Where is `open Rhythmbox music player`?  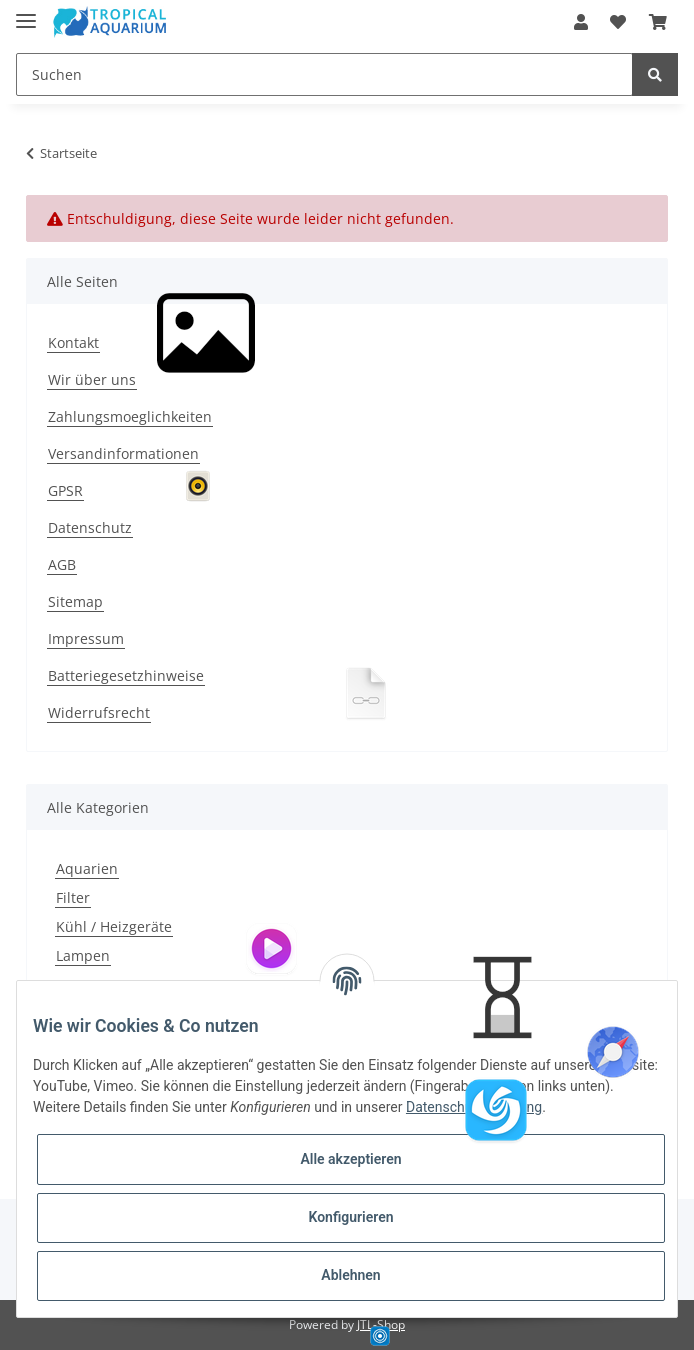
open Rhythmbox music player is located at coordinates (198, 486).